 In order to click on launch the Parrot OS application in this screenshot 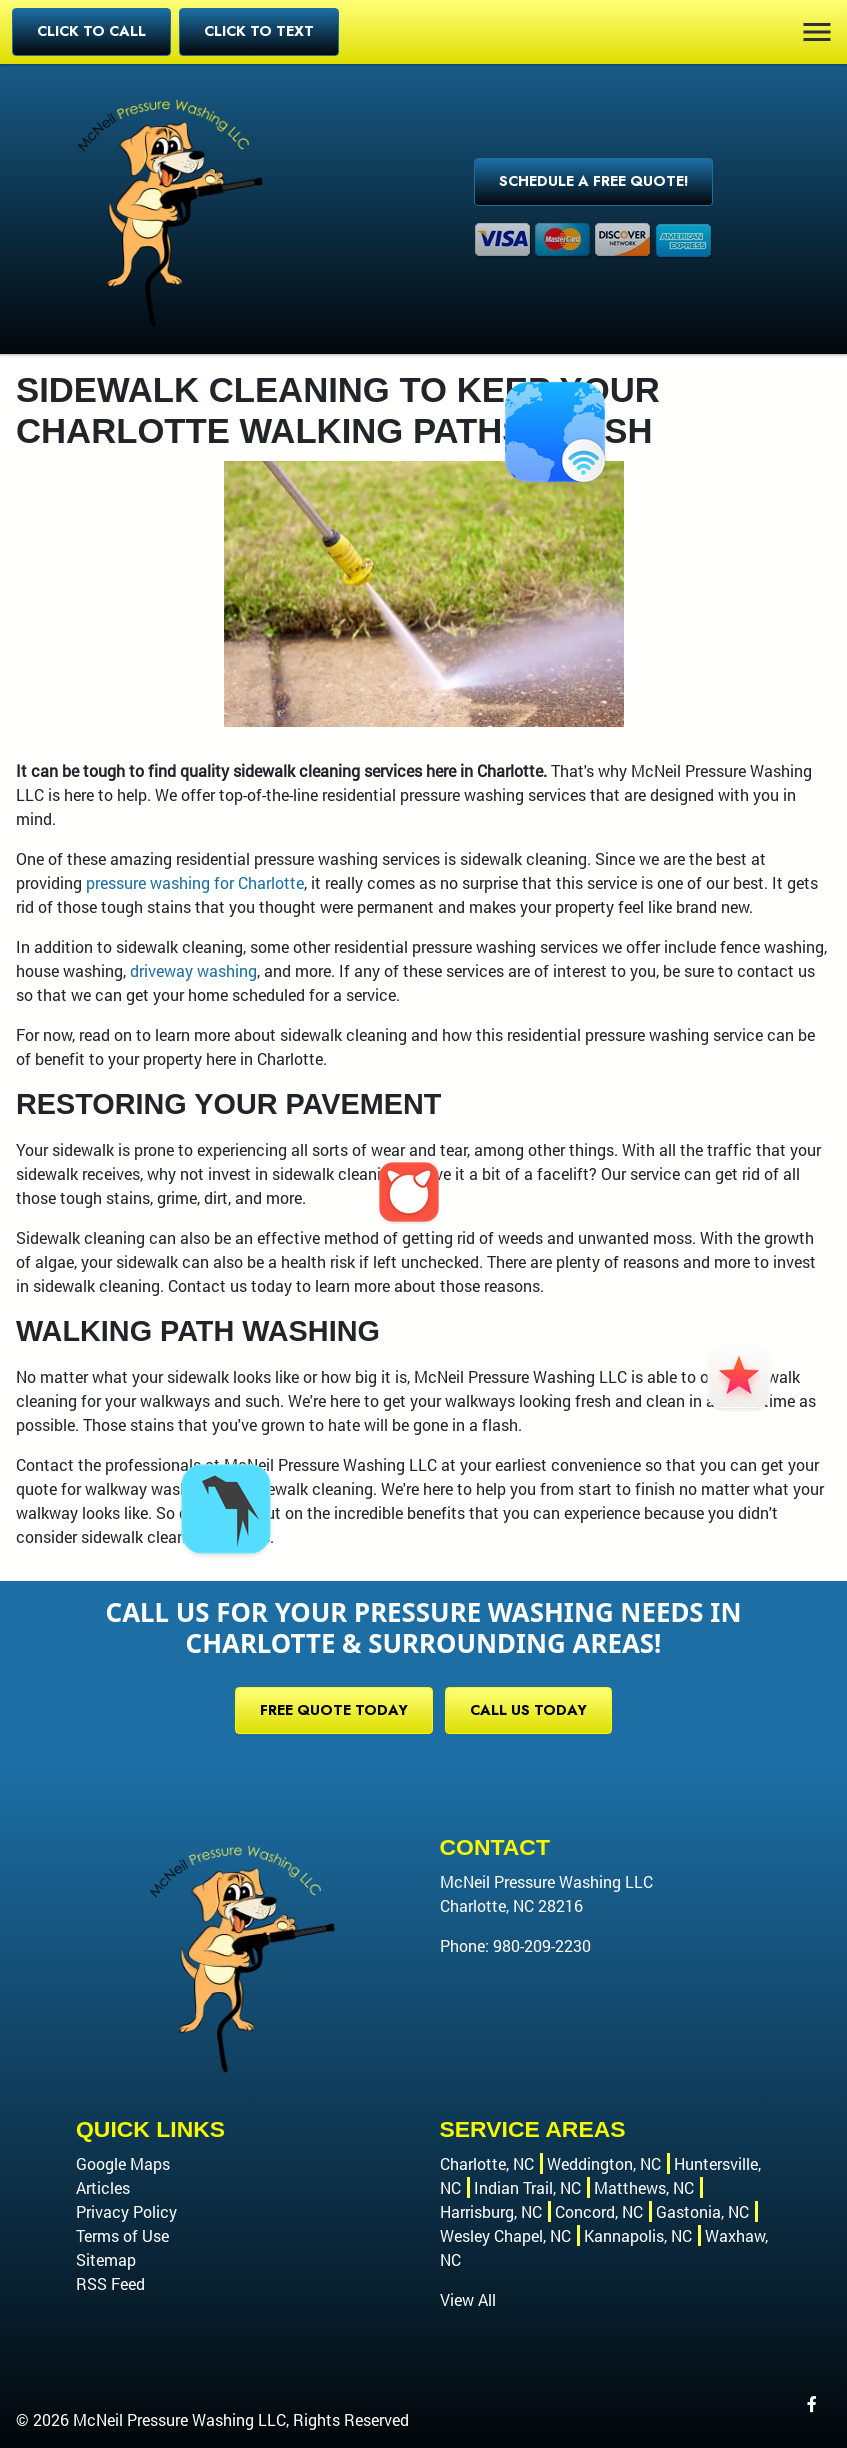, I will do `click(226, 1509)`.